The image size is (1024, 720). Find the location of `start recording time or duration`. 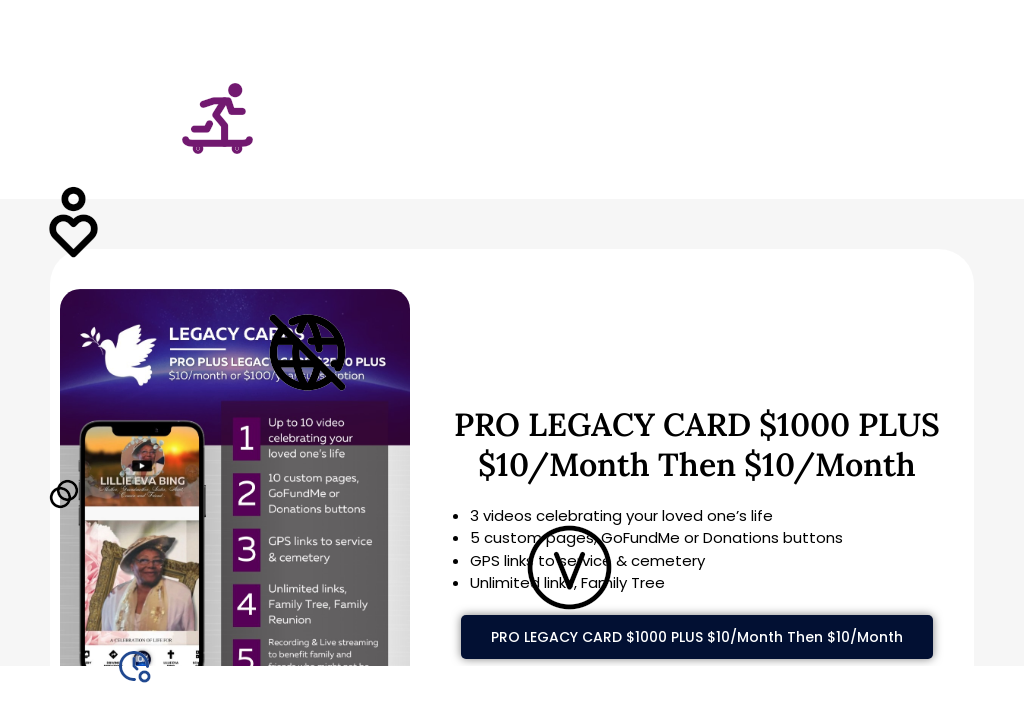

start recording time or duration is located at coordinates (134, 666).